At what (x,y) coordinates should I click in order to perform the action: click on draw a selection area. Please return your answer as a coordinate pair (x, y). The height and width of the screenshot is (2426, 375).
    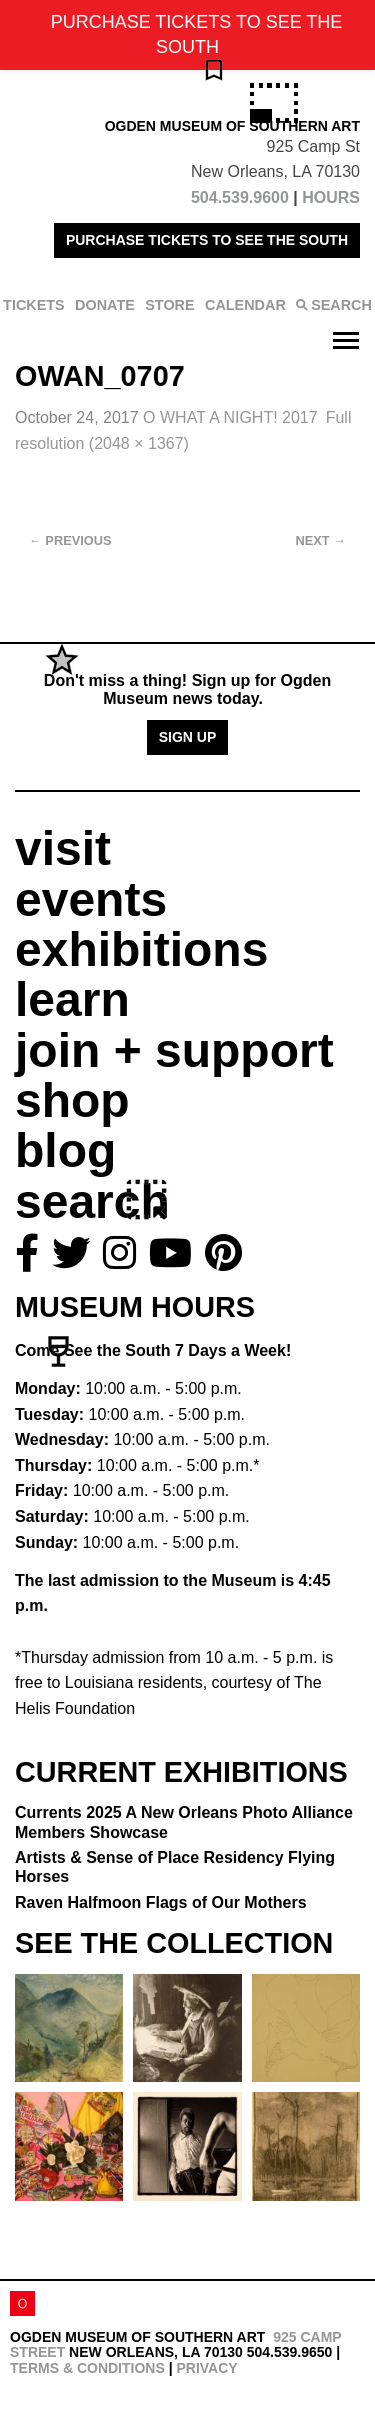
    Looking at the image, I should click on (146, 1199).